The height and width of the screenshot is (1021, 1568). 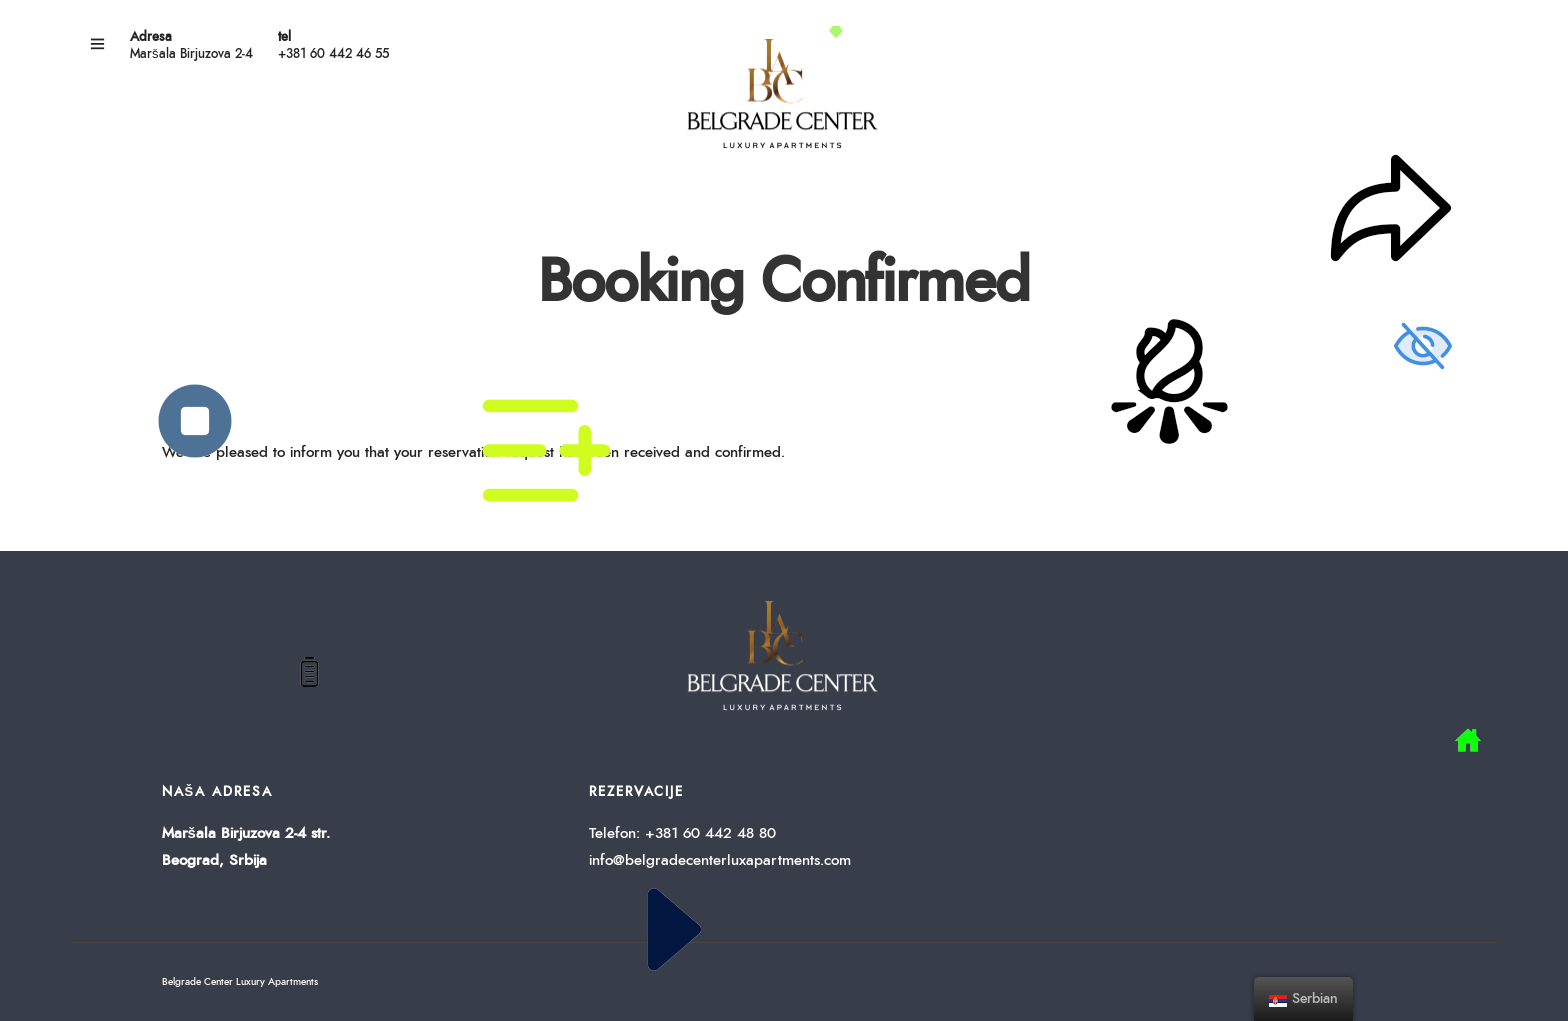 What do you see at coordinates (309, 672) in the screenshot?
I see `battery fully charged` at bounding box center [309, 672].